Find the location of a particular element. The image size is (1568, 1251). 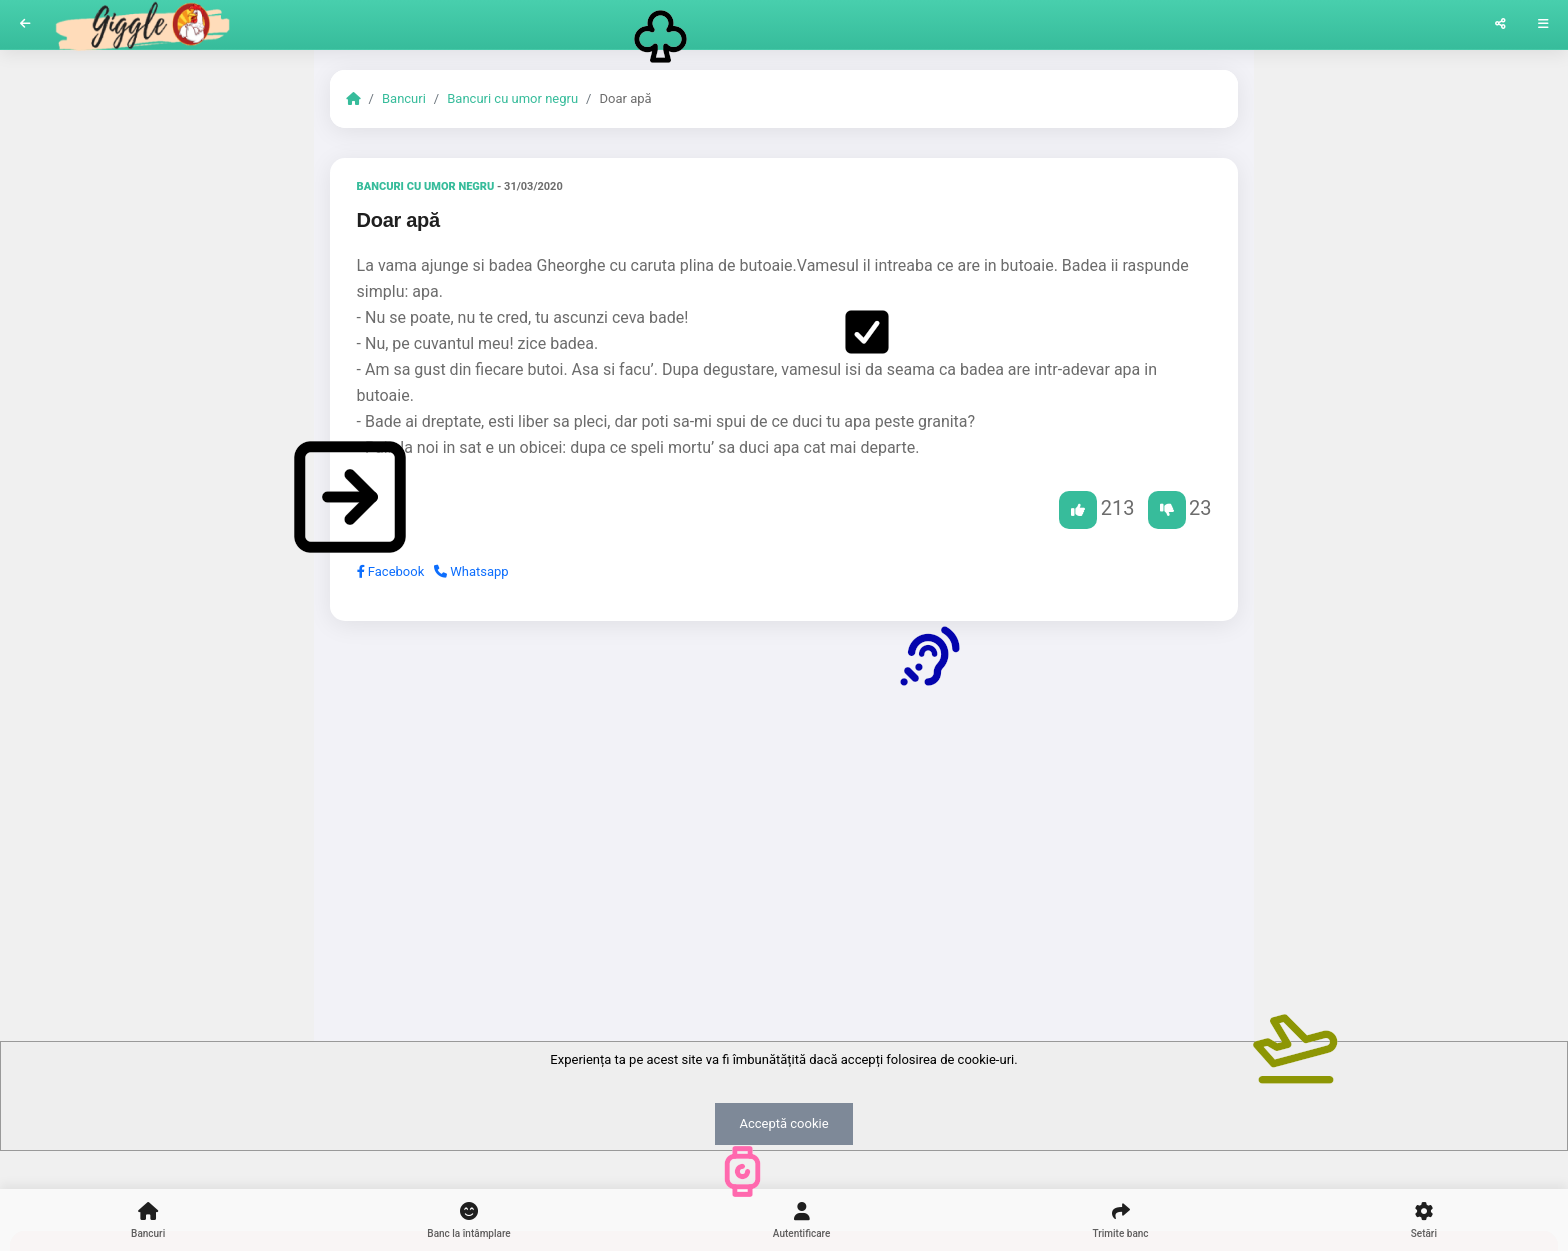

confirm or submit an action is located at coordinates (867, 332).